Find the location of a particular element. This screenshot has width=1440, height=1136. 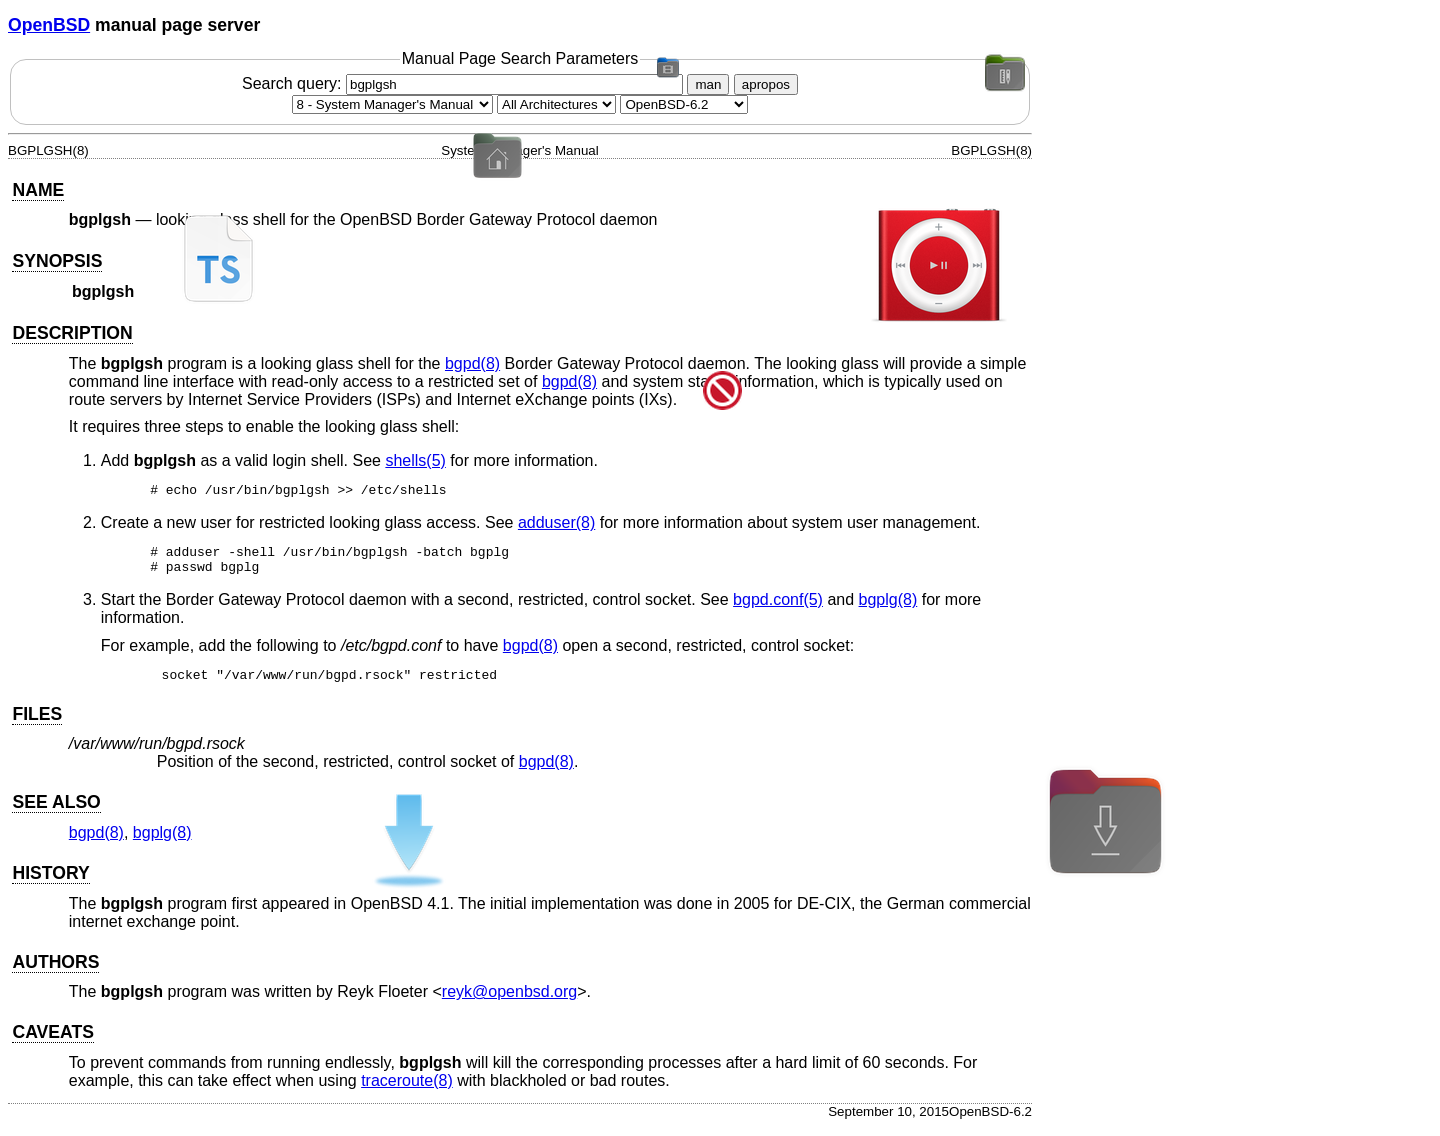

delete or remove selected item is located at coordinates (722, 390).